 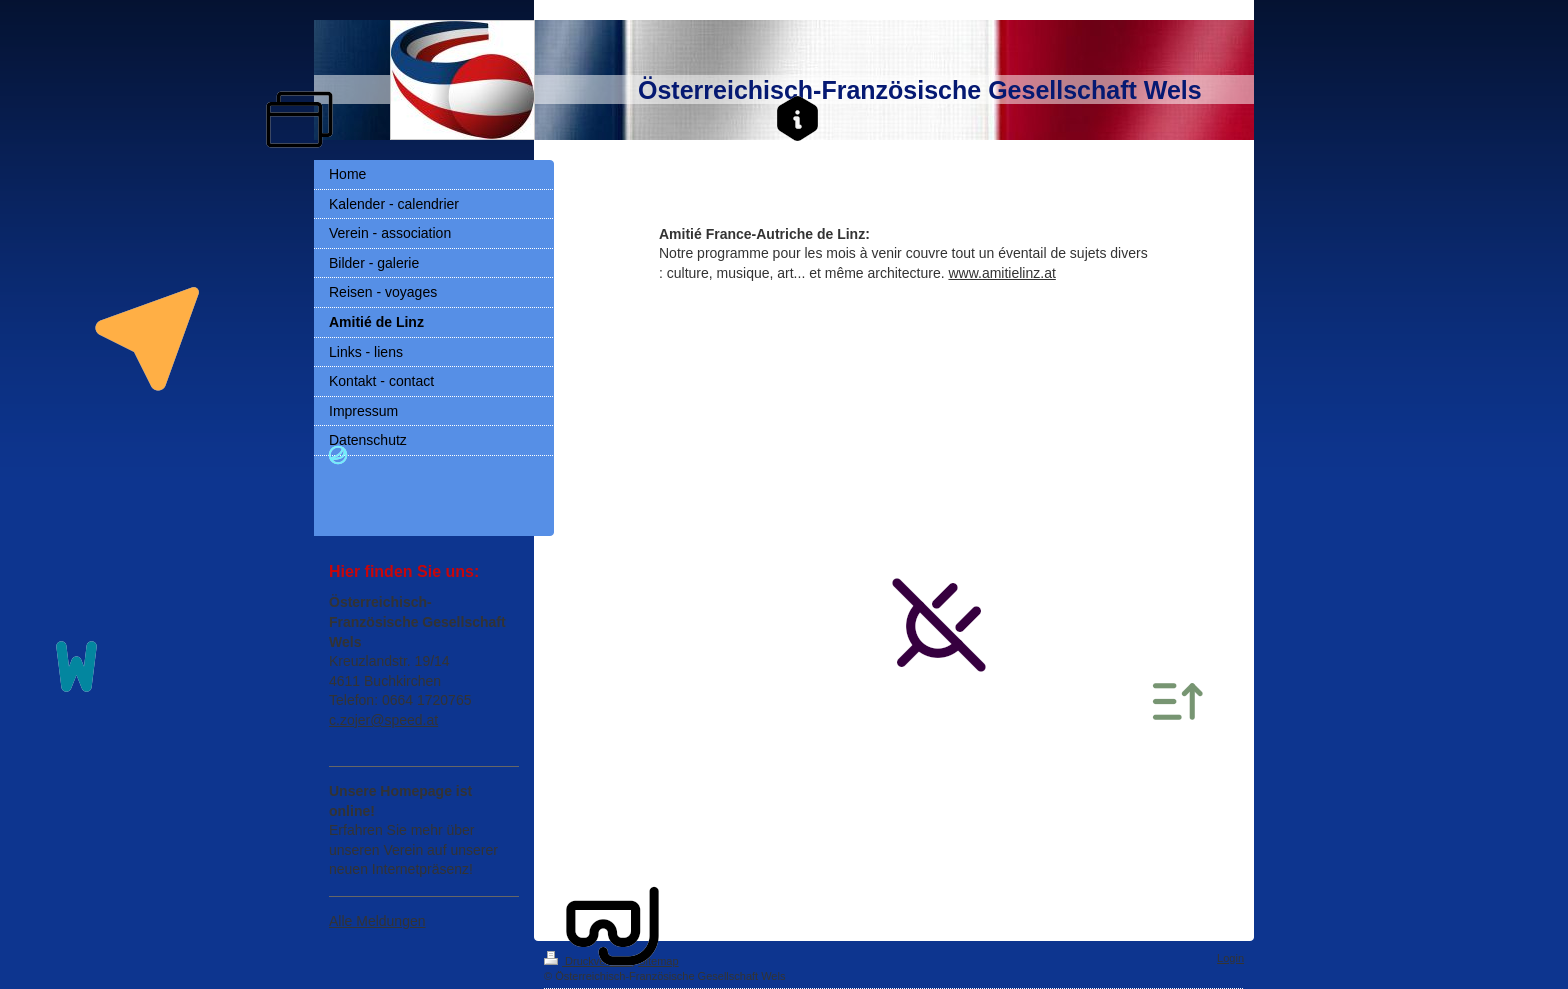 What do you see at coordinates (939, 625) in the screenshot?
I see `indicates device is unplugged or disconnected` at bounding box center [939, 625].